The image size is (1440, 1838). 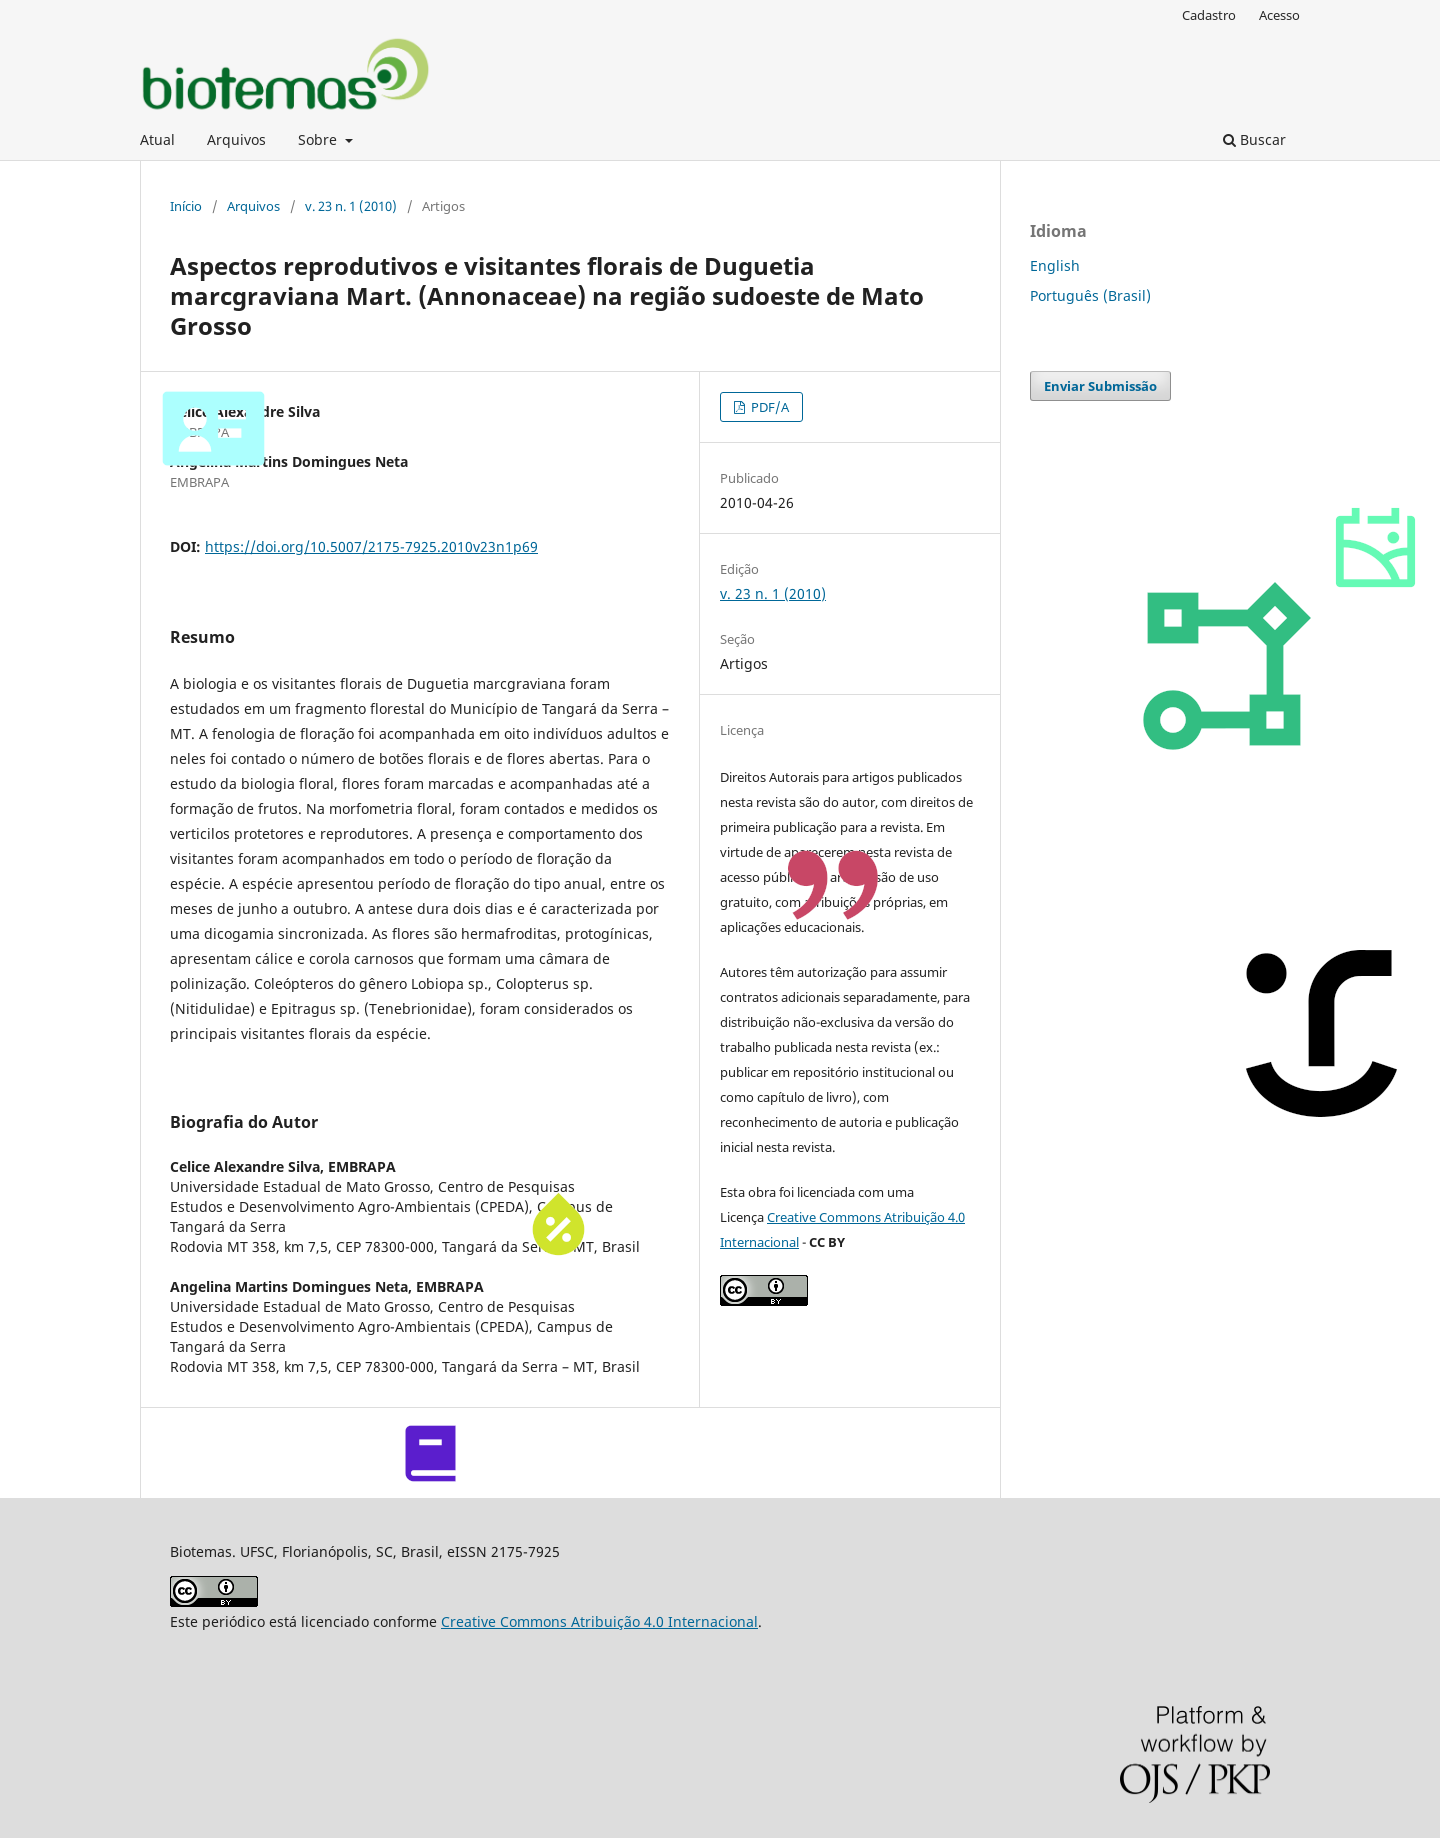 What do you see at coordinates (430, 1453) in the screenshot?
I see `open a book or reading app` at bounding box center [430, 1453].